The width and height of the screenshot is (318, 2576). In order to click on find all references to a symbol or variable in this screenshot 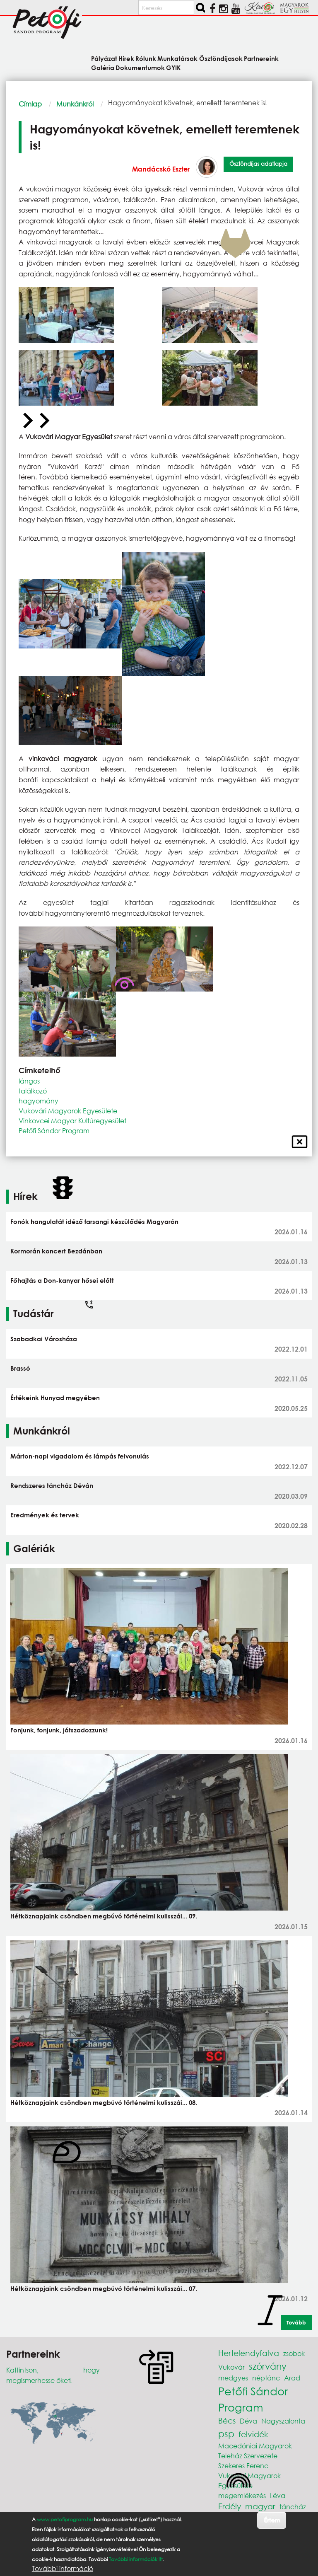, I will do `click(156, 2366)`.